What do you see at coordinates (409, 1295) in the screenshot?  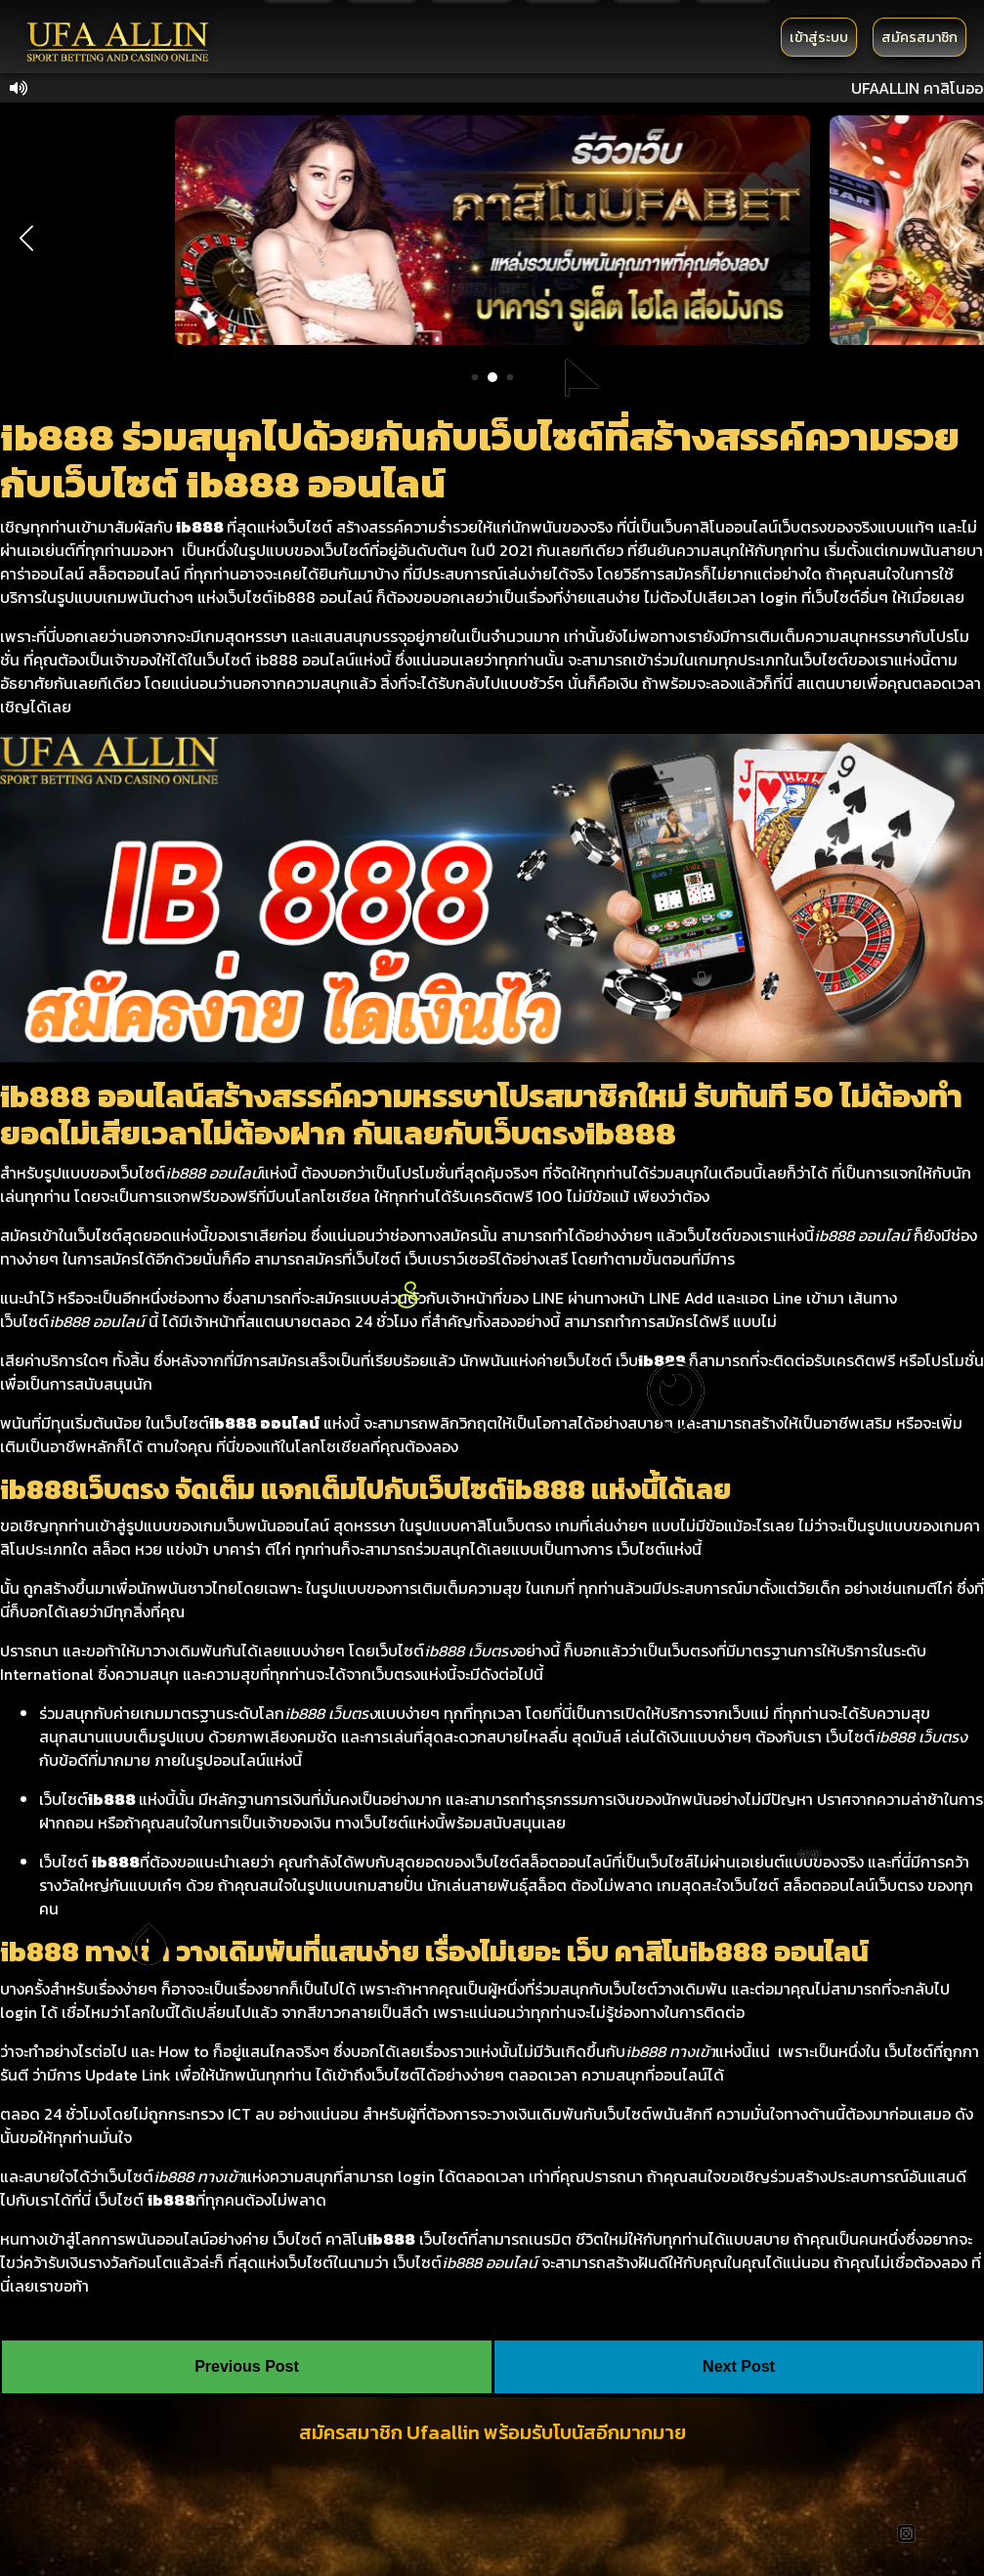 I see `shoelace web components library logo` at bounding box center [409, 1295].